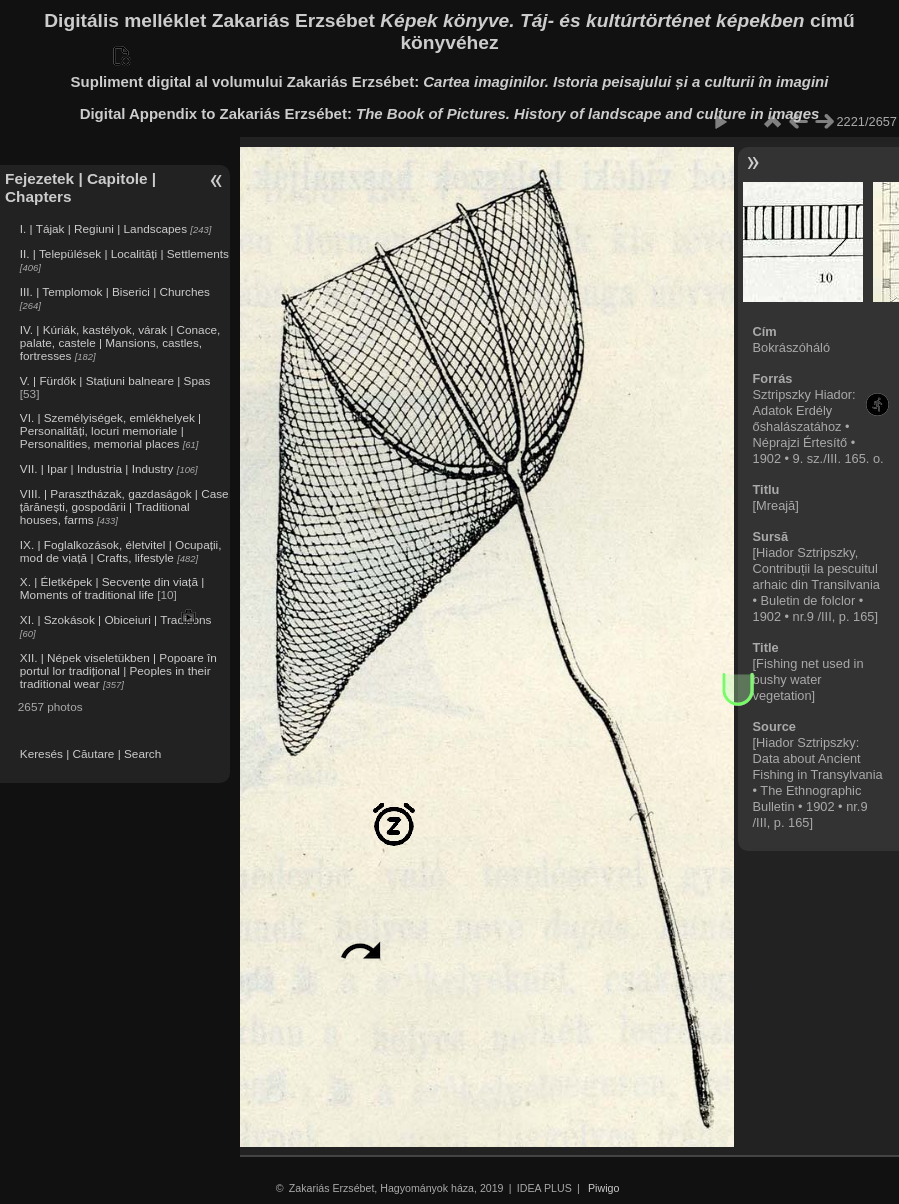 This screenshot has height=1204, width=899. I want to click on redo the last undone action, so click(361, 951).